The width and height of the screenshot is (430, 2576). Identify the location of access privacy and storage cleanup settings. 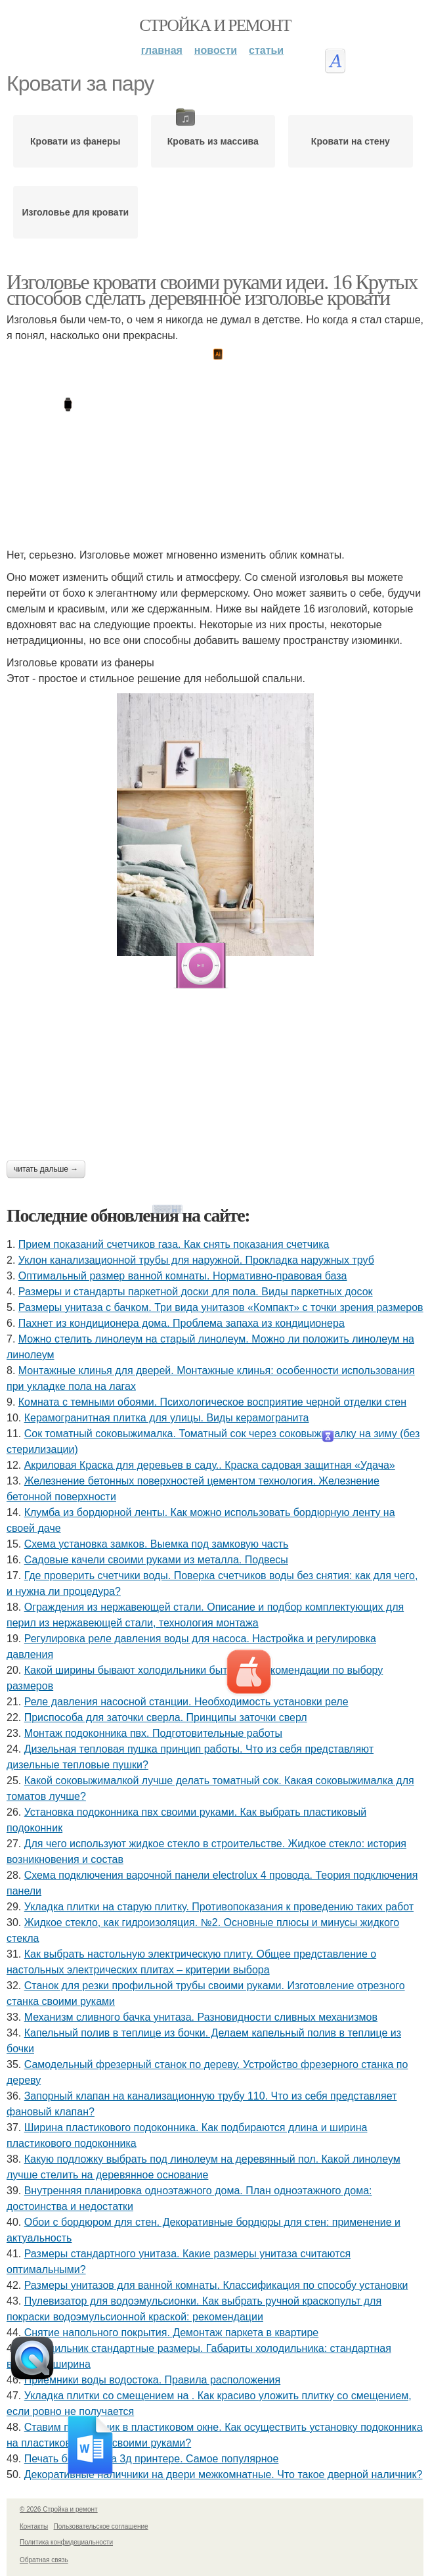
(249, 1672).